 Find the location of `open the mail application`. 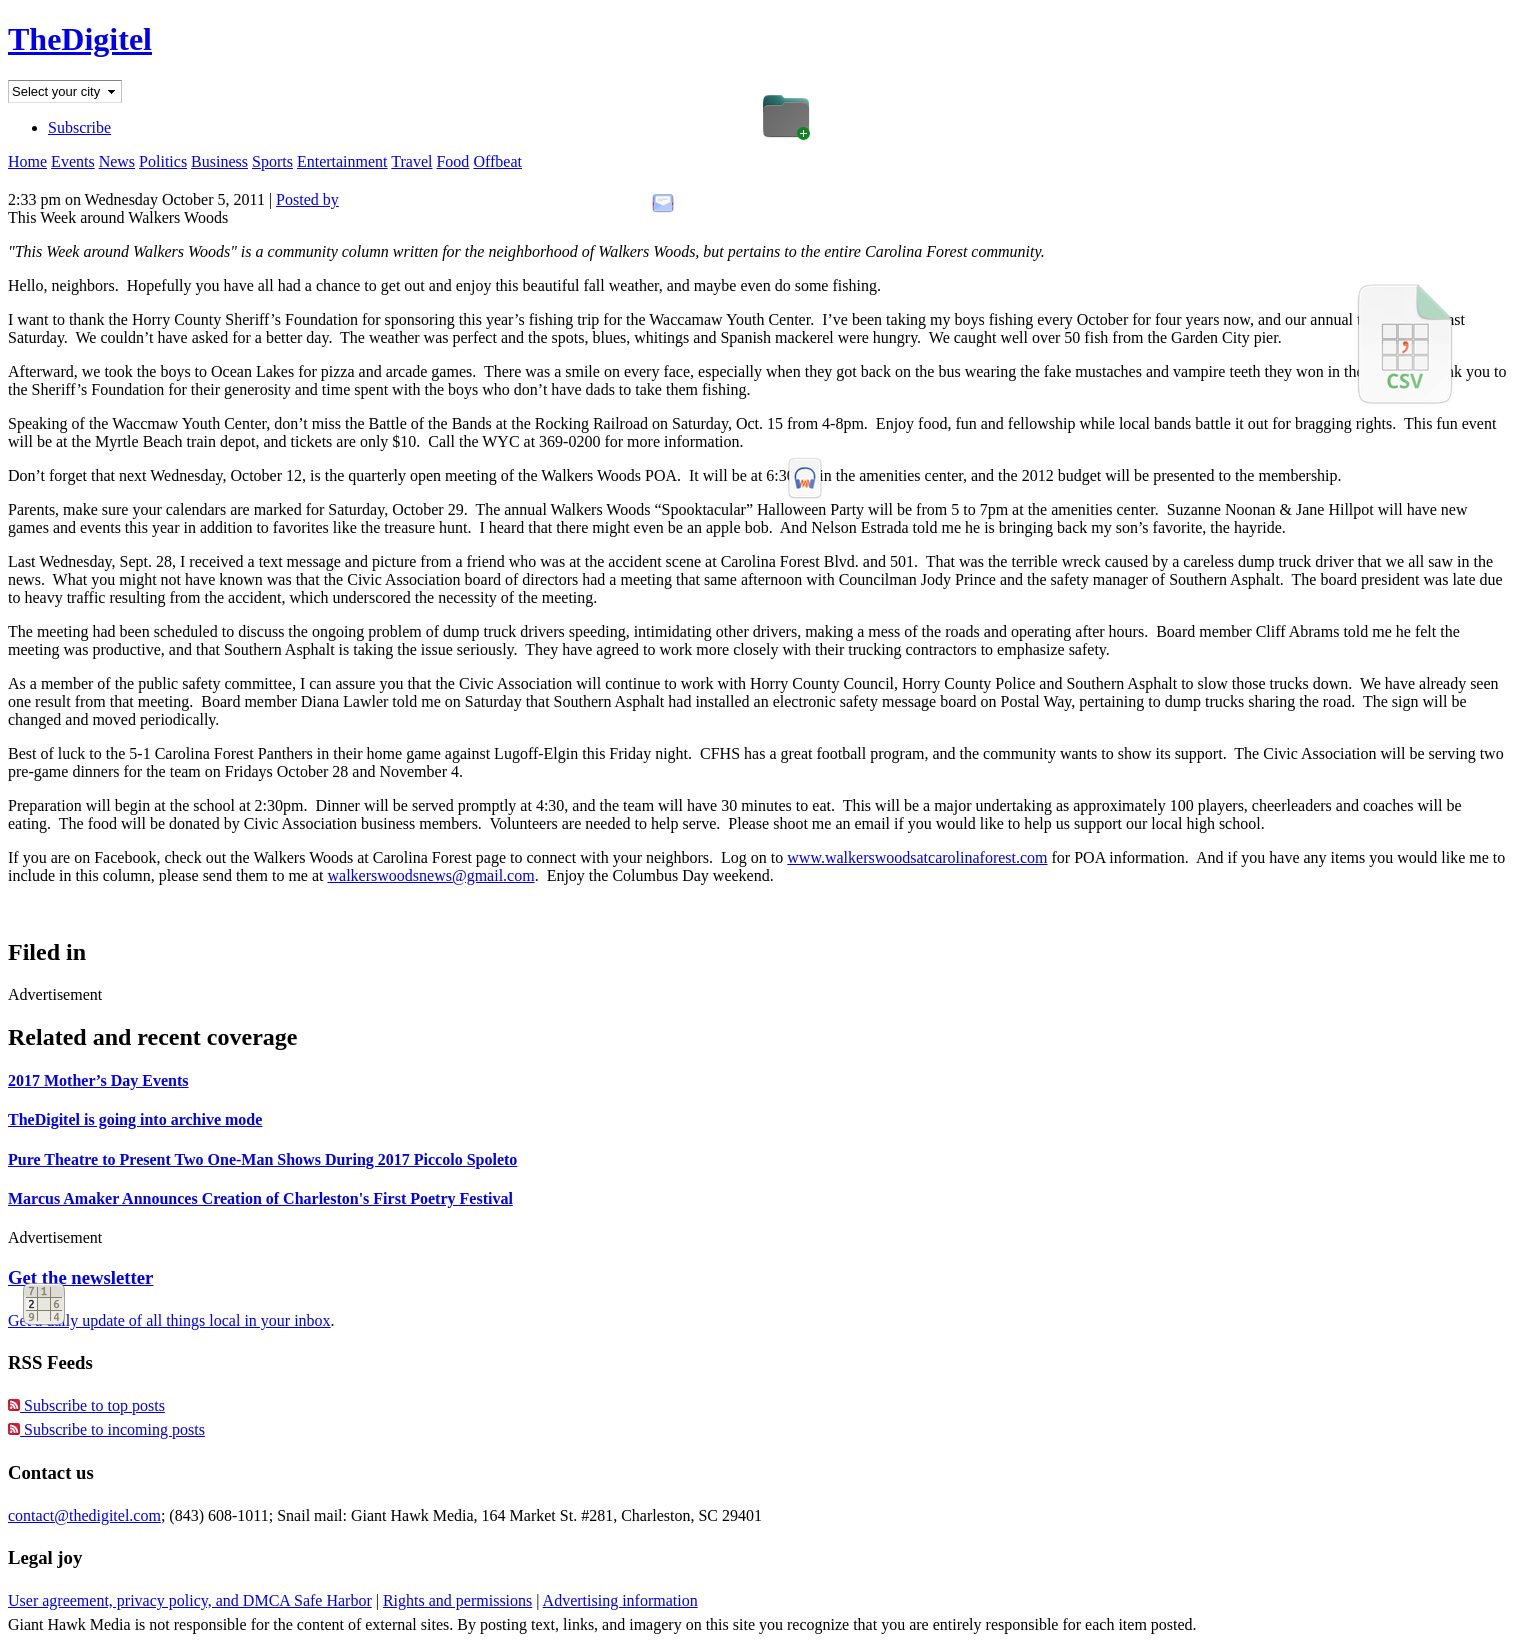

open the mail application is located at coordinates (663, 203).